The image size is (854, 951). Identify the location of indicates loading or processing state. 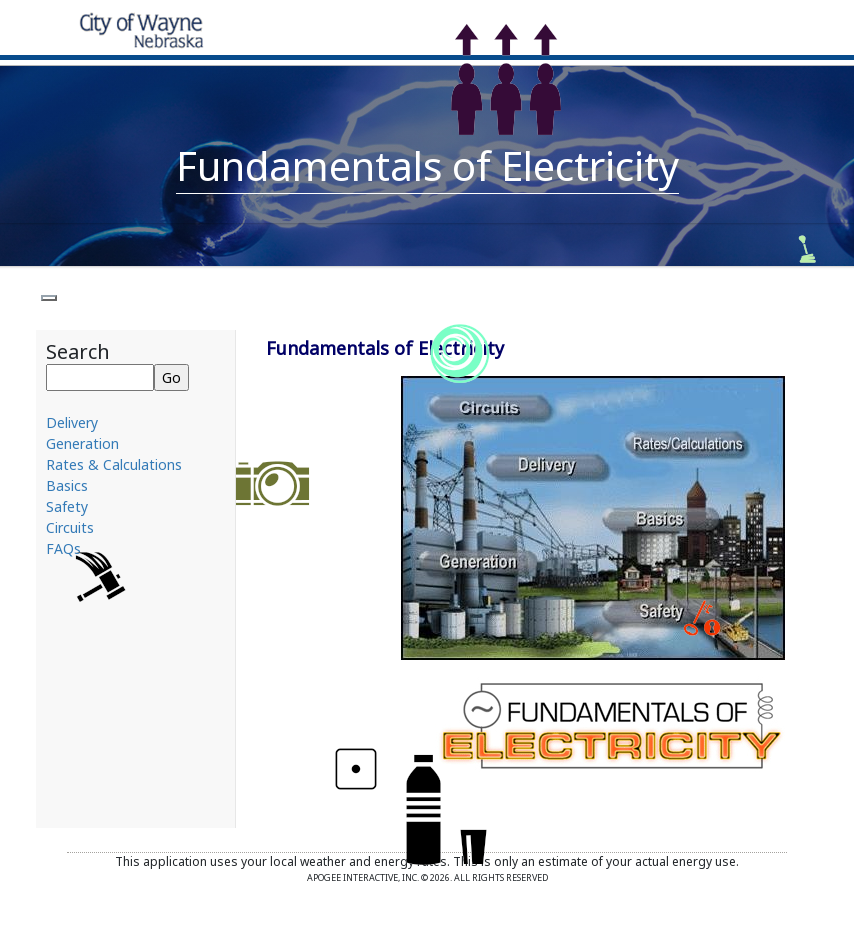
(460, 353).